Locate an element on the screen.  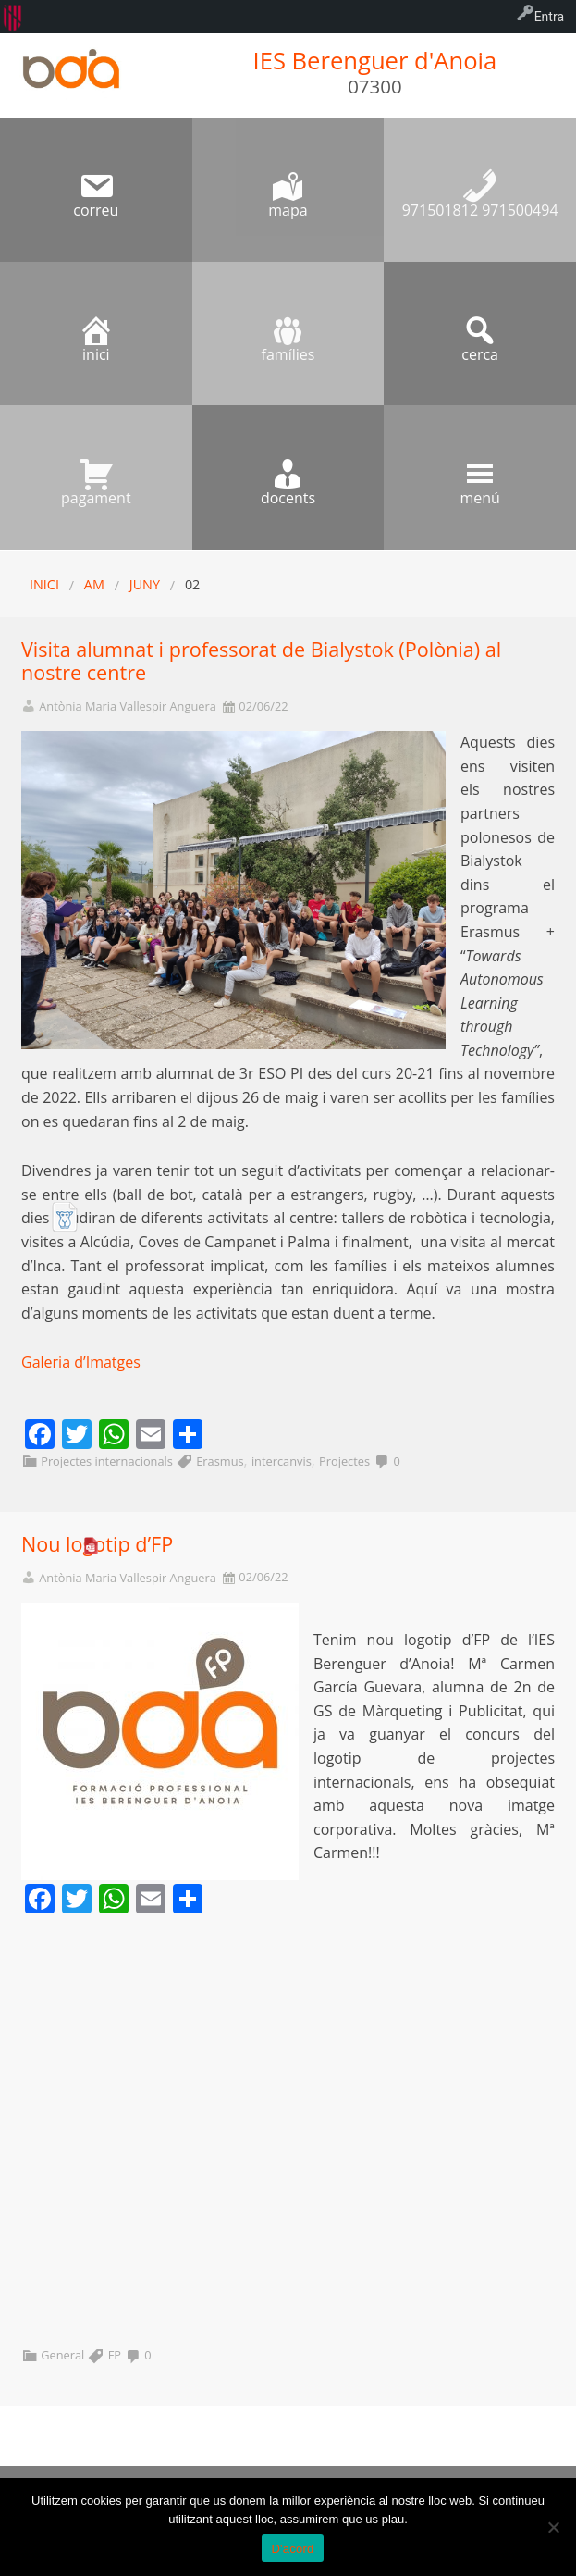
a perl programming language file is located at coordinates (65, 1217).